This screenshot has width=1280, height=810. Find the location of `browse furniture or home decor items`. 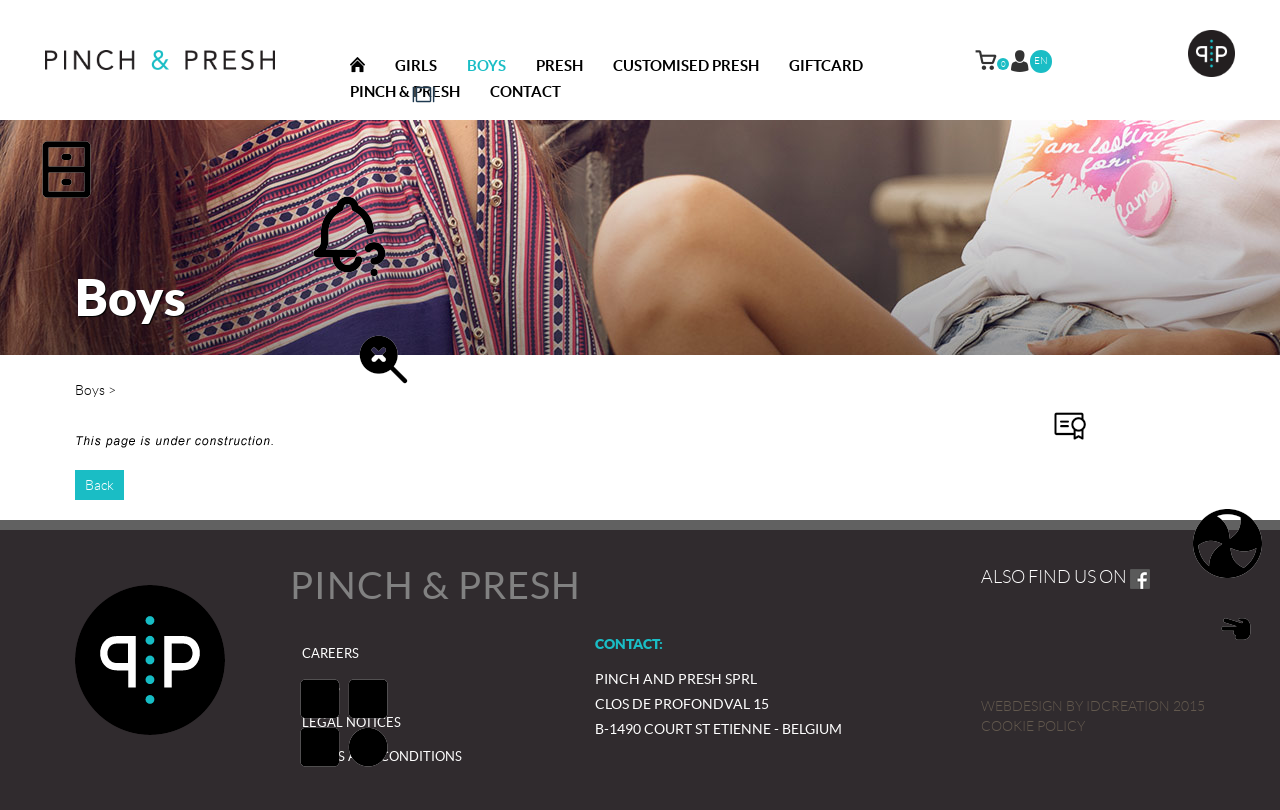

browse furniture or home decor items is located at coordinates (66, 169).